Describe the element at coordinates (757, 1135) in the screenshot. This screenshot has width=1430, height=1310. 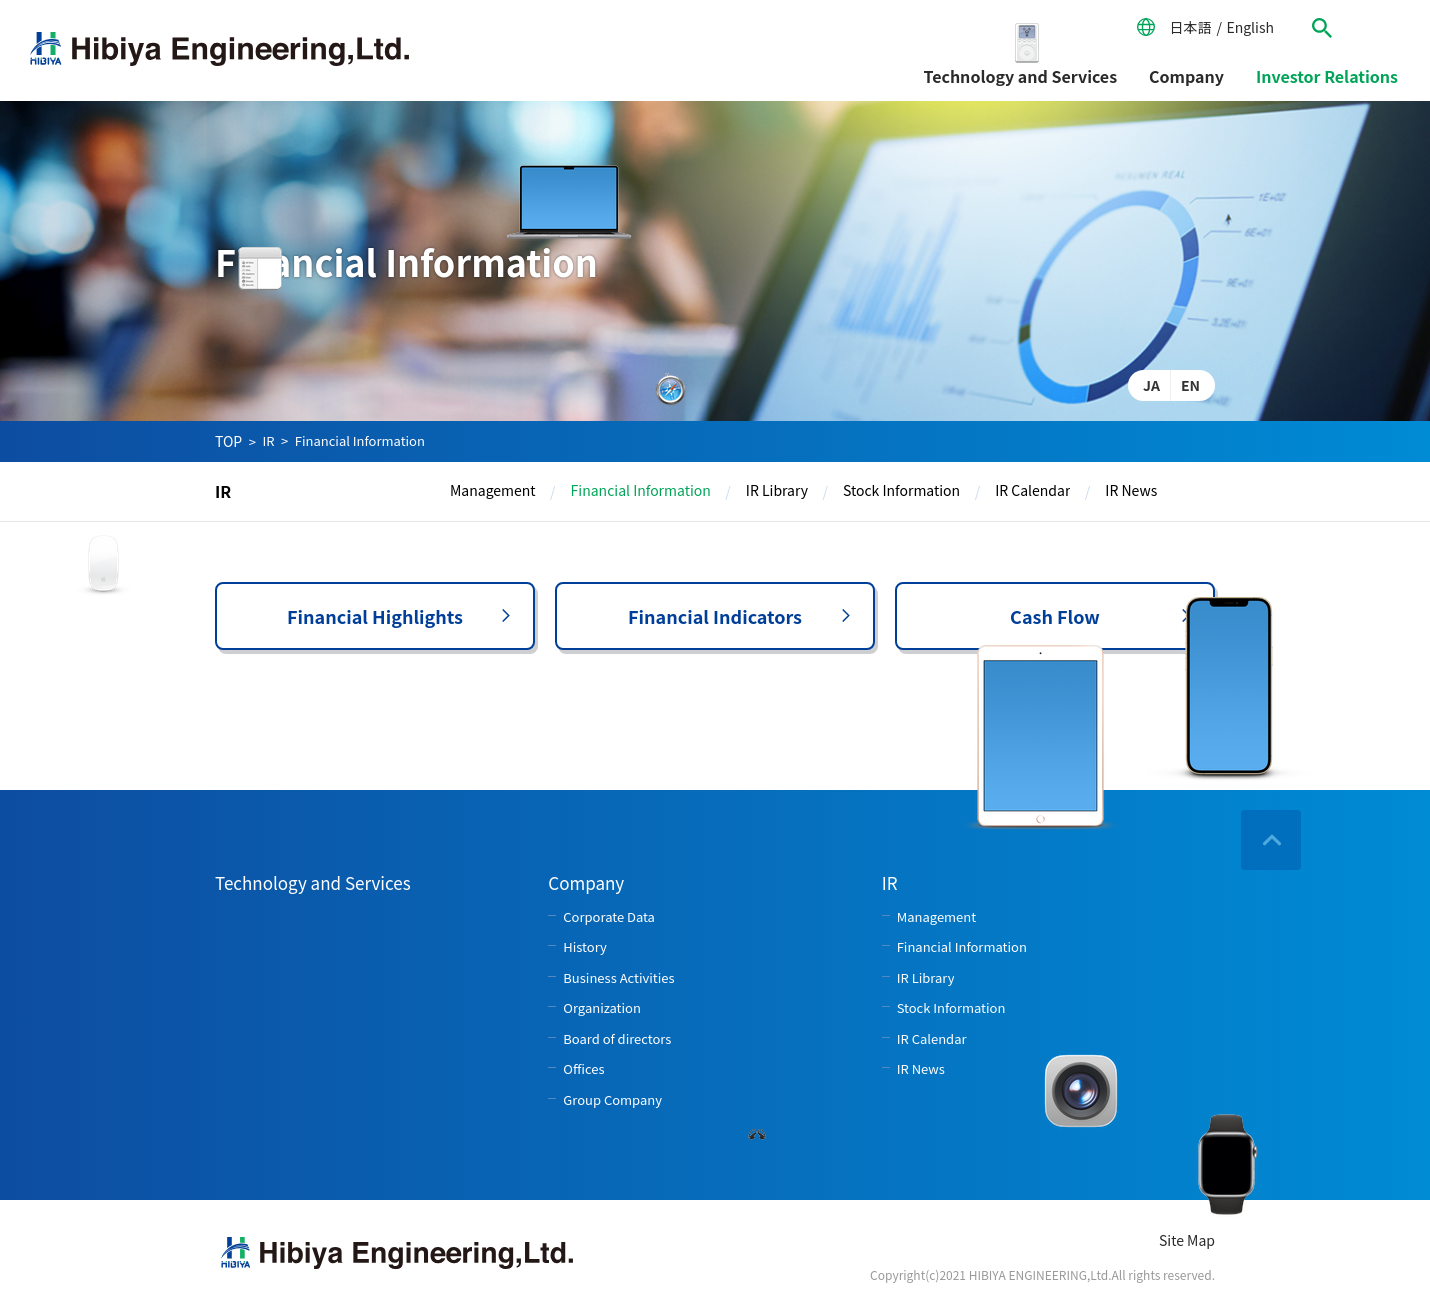
I see `connect beats wireless earbuds via bluetooth` at that location.